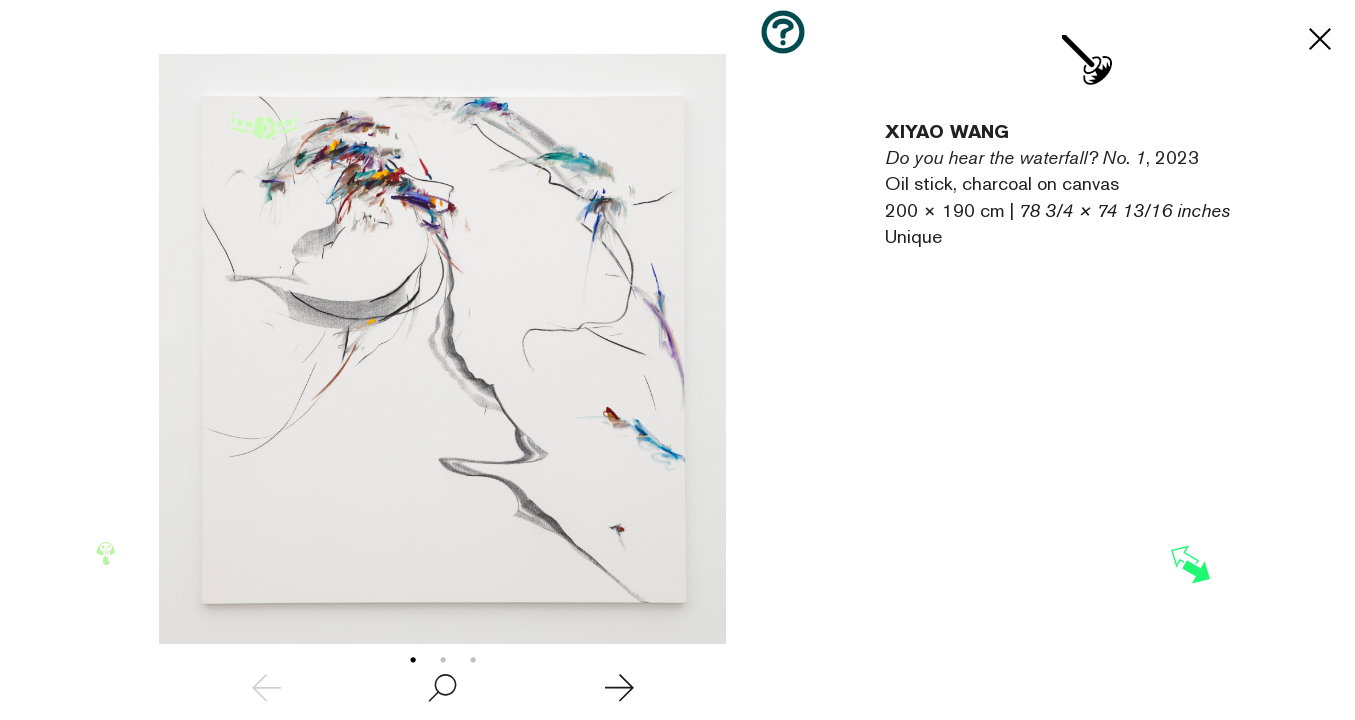 This screenshot has height=720, width=1355. What do you see at coordinates (1087, 60) in the screenshot?
I see `fire ion cannon weapon ability` at bounding box center [1087, 60].